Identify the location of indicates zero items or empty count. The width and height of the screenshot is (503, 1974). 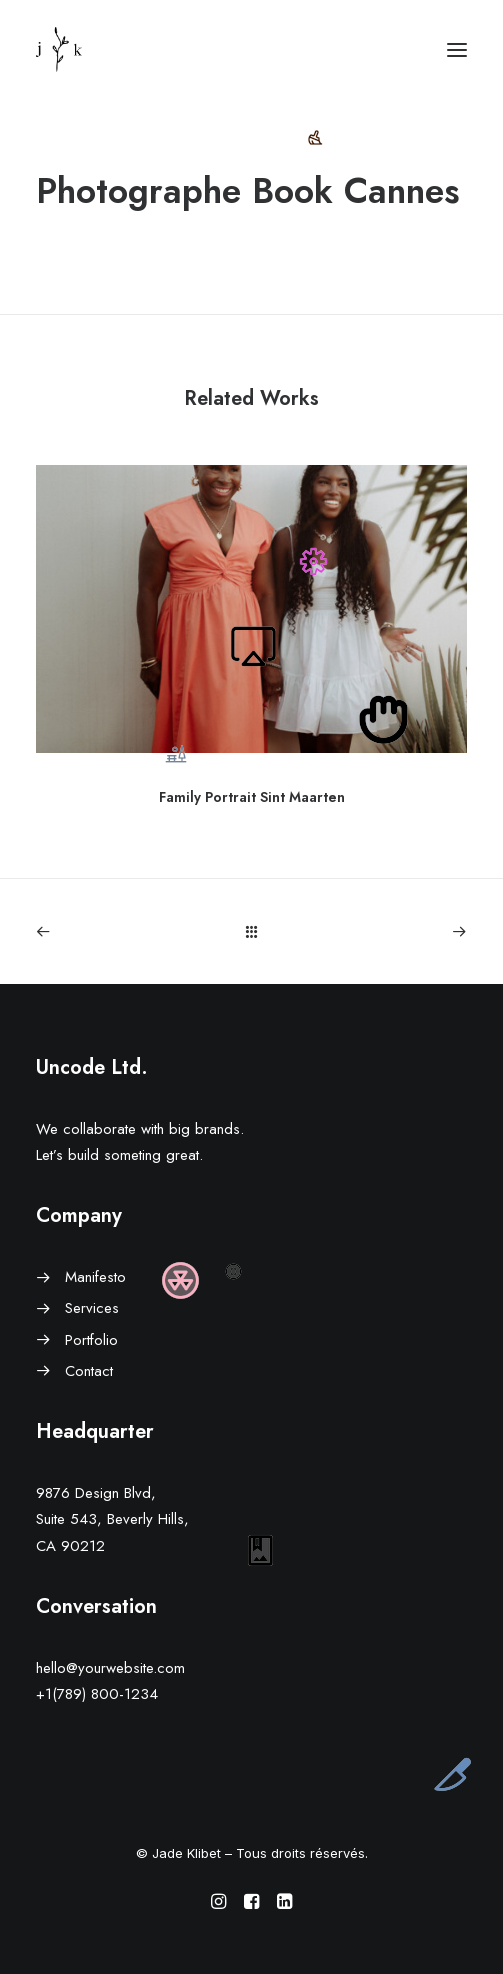
(233, 1271).